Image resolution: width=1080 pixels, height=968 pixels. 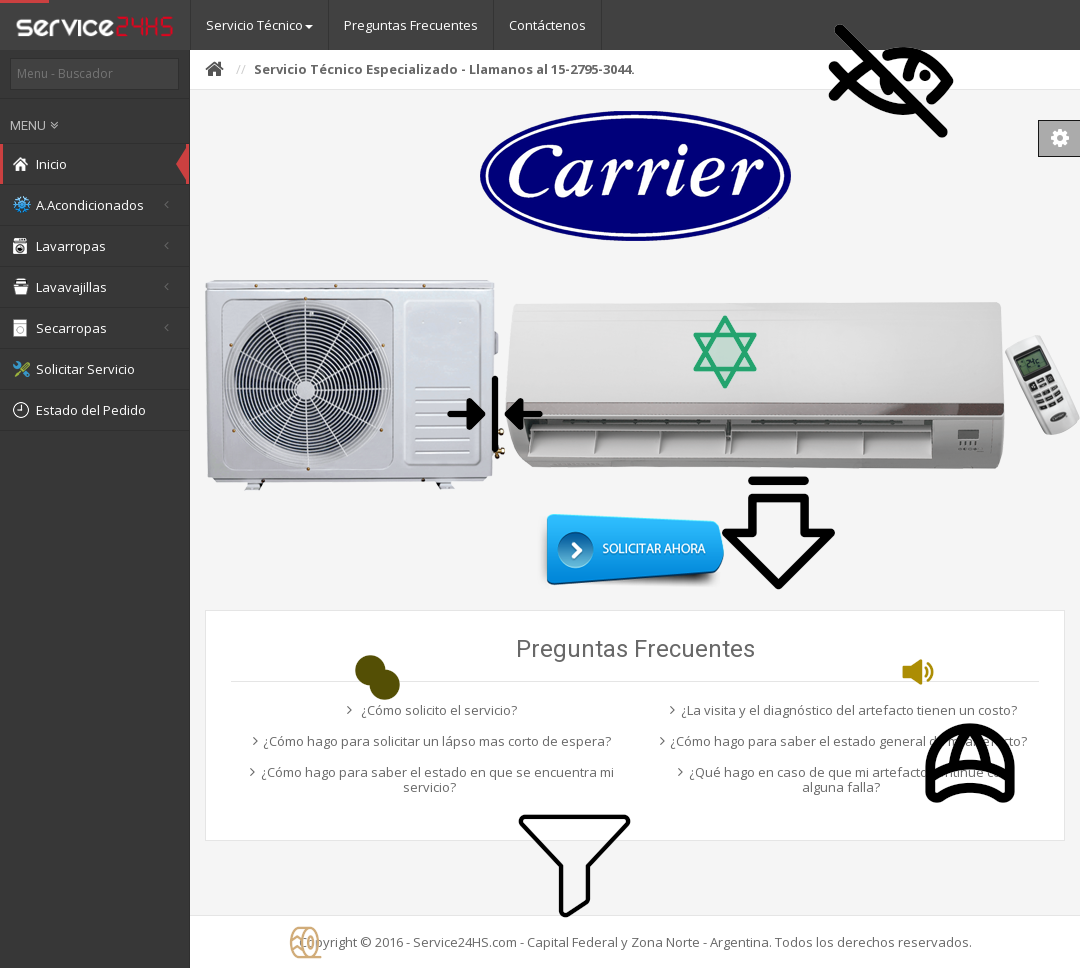 What do you see at coordinates (891, 81) in the screenshot?
I see `no fish or seafood available` at bounding box center [891, 81].